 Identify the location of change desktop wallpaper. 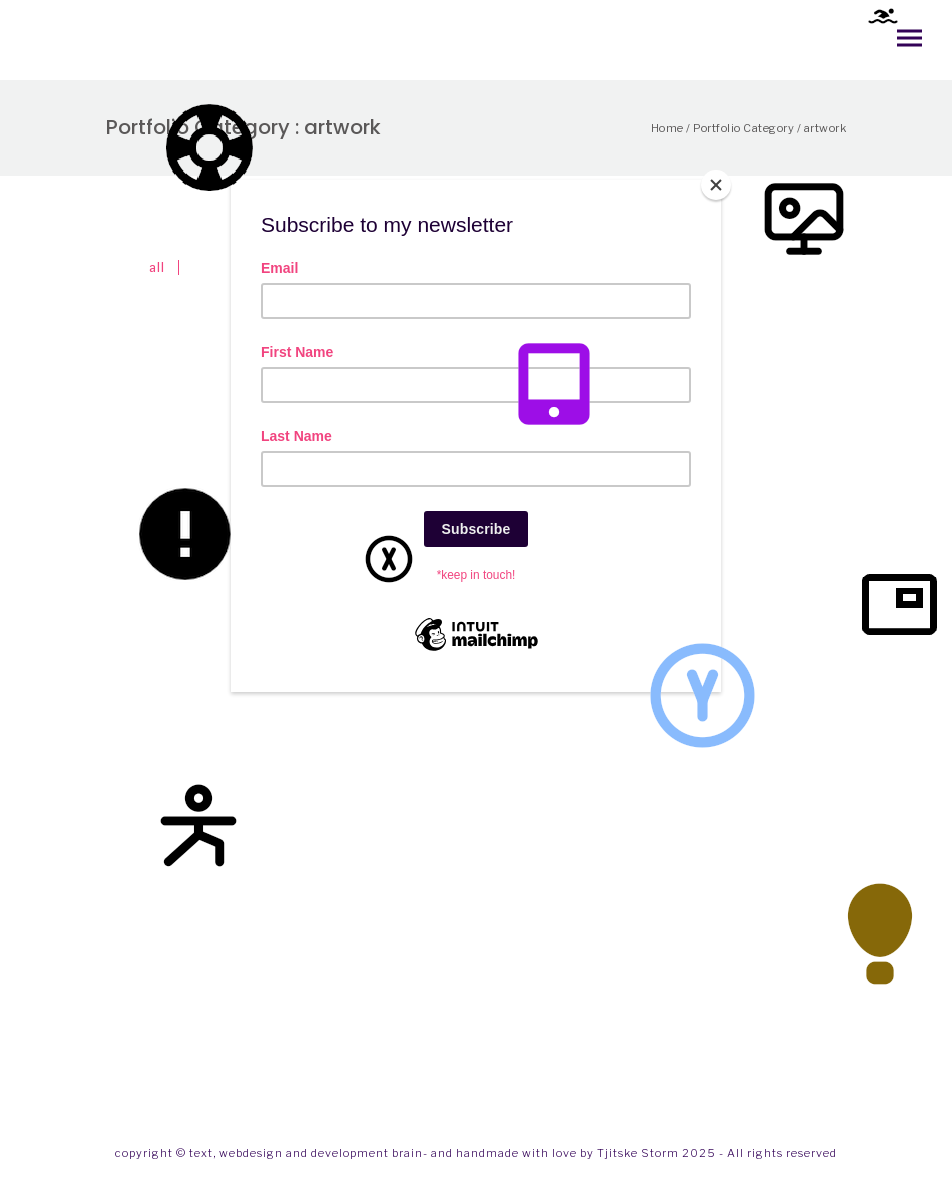
(804, 219).